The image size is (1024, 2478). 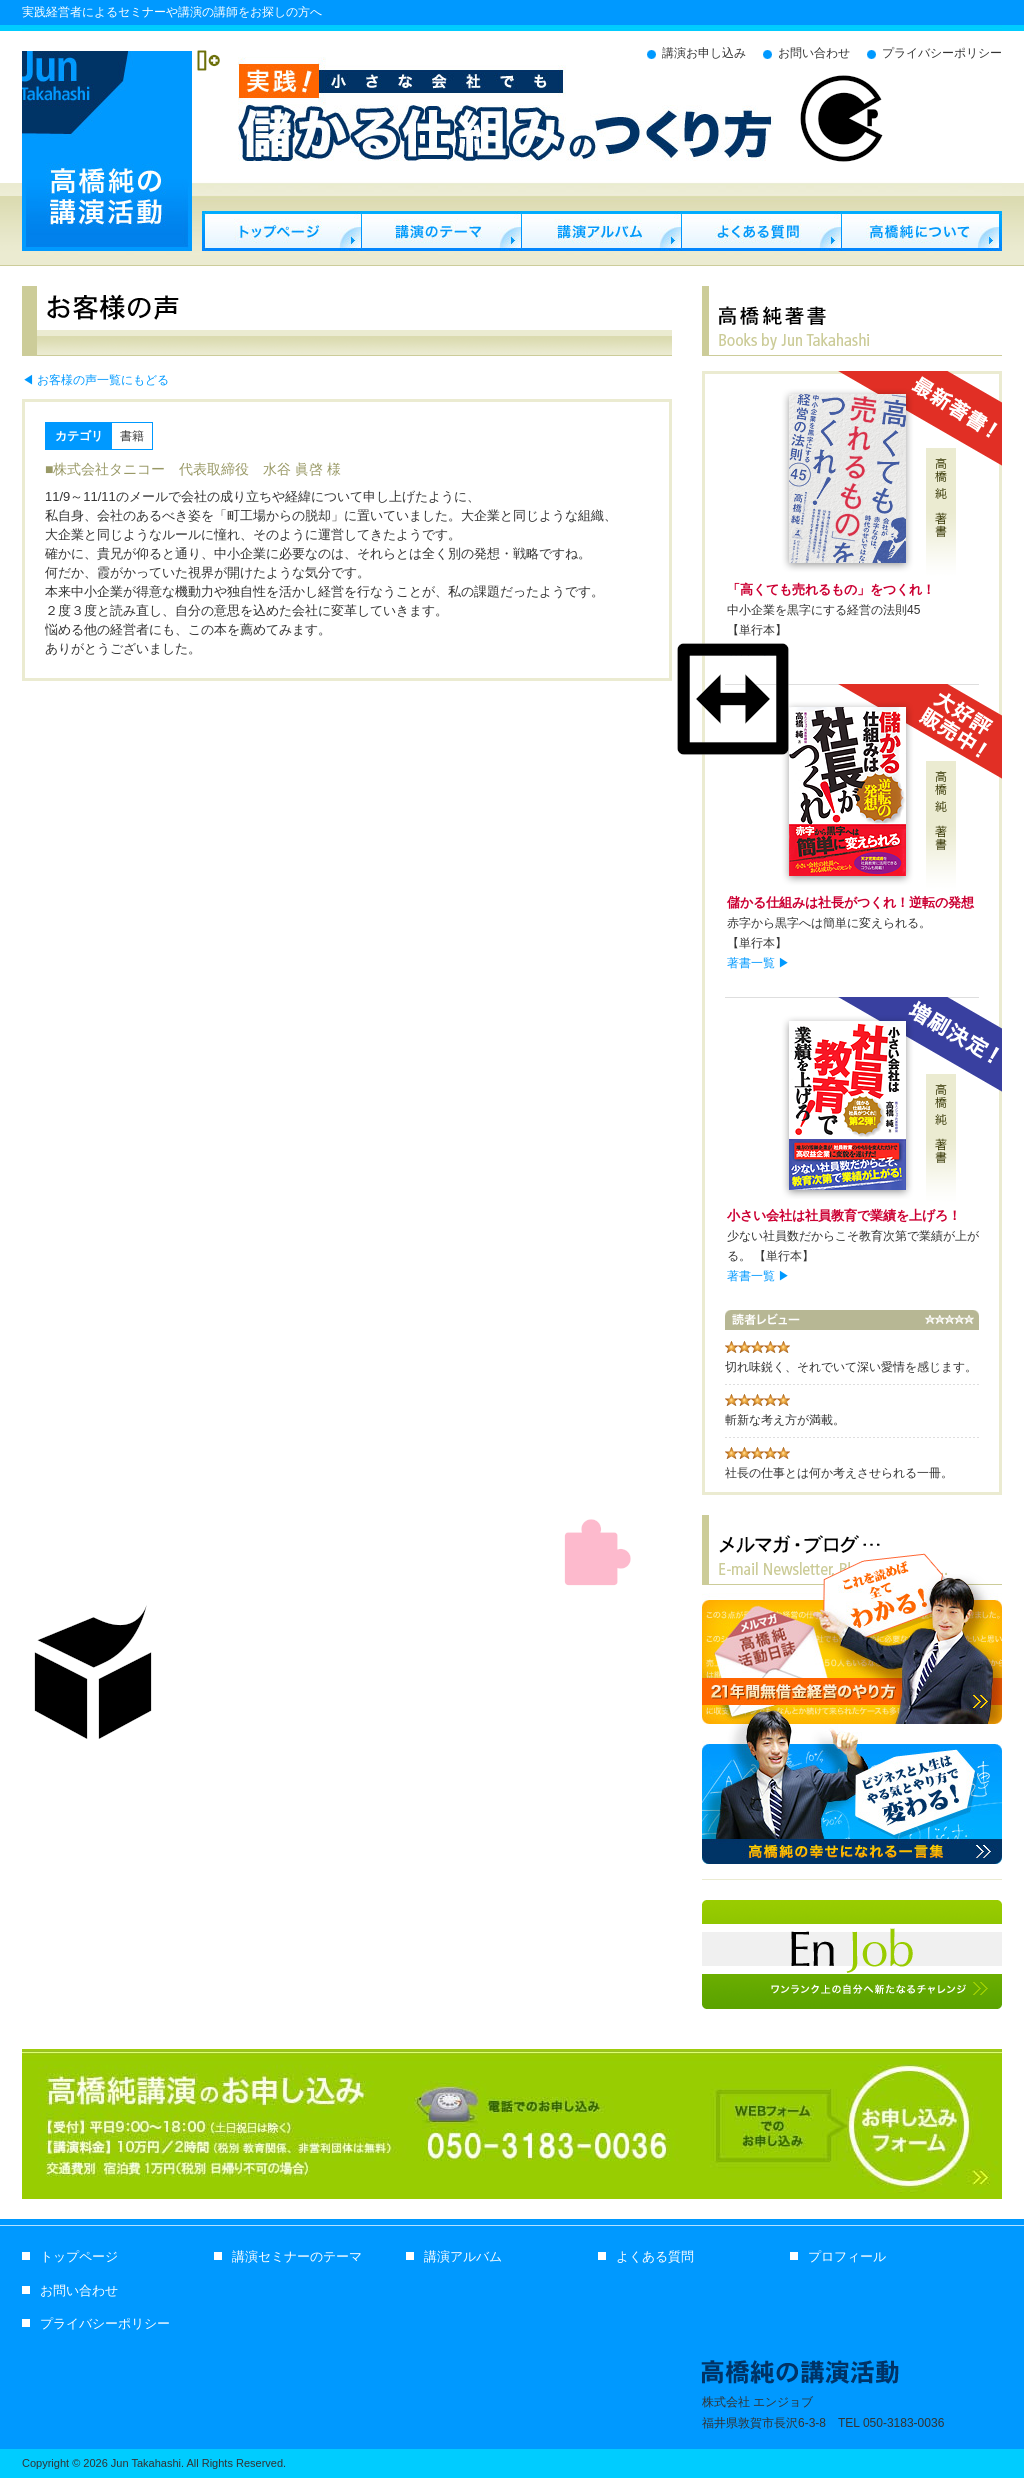 What do you see at coordinates (733, 699) in the screenshot?
I see `flip image horizontally` at bounding box center [733, 699].